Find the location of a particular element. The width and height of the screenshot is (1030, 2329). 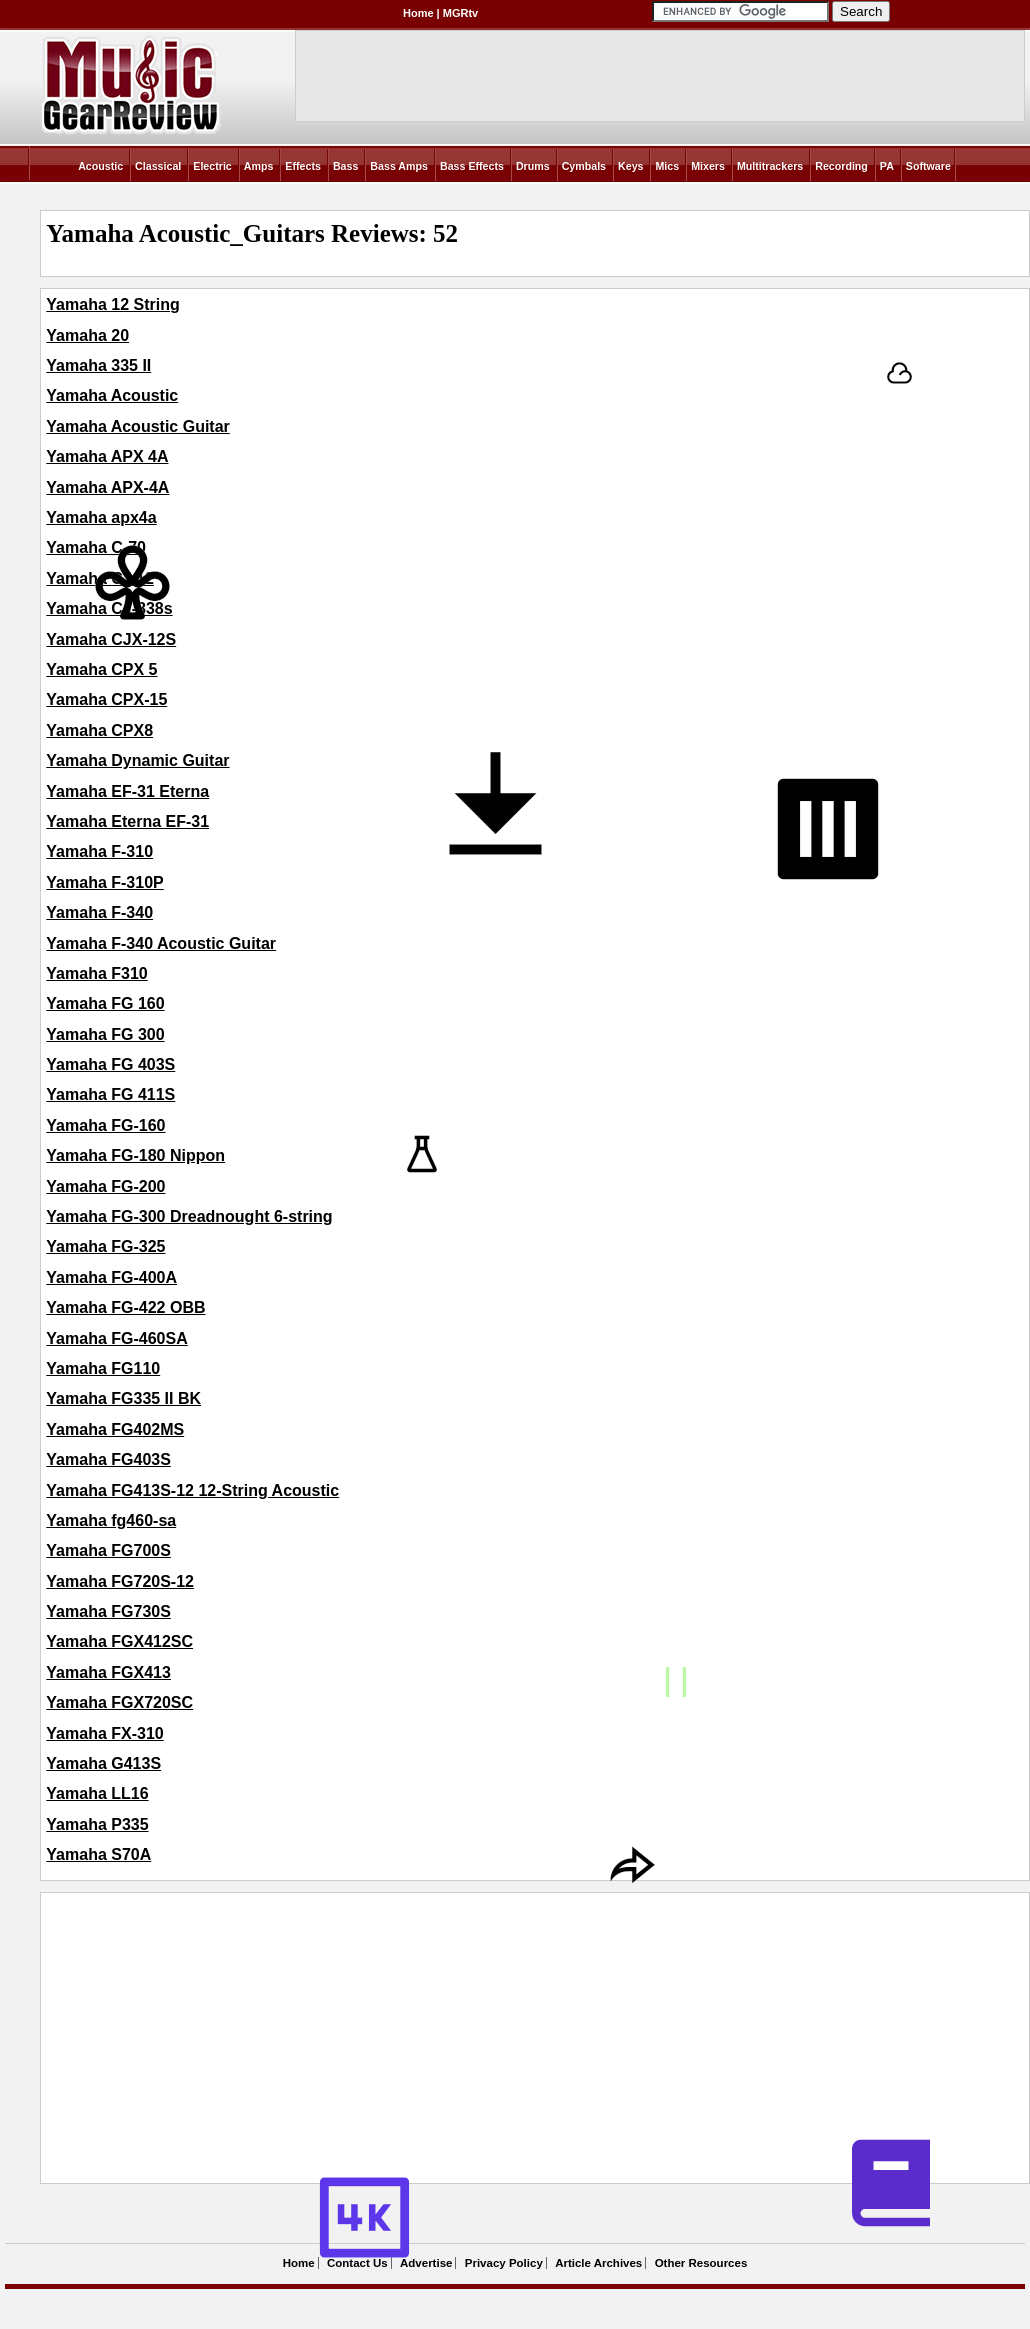

represents the clubs suit in a card or poker game is located at coordinates (132, 582).